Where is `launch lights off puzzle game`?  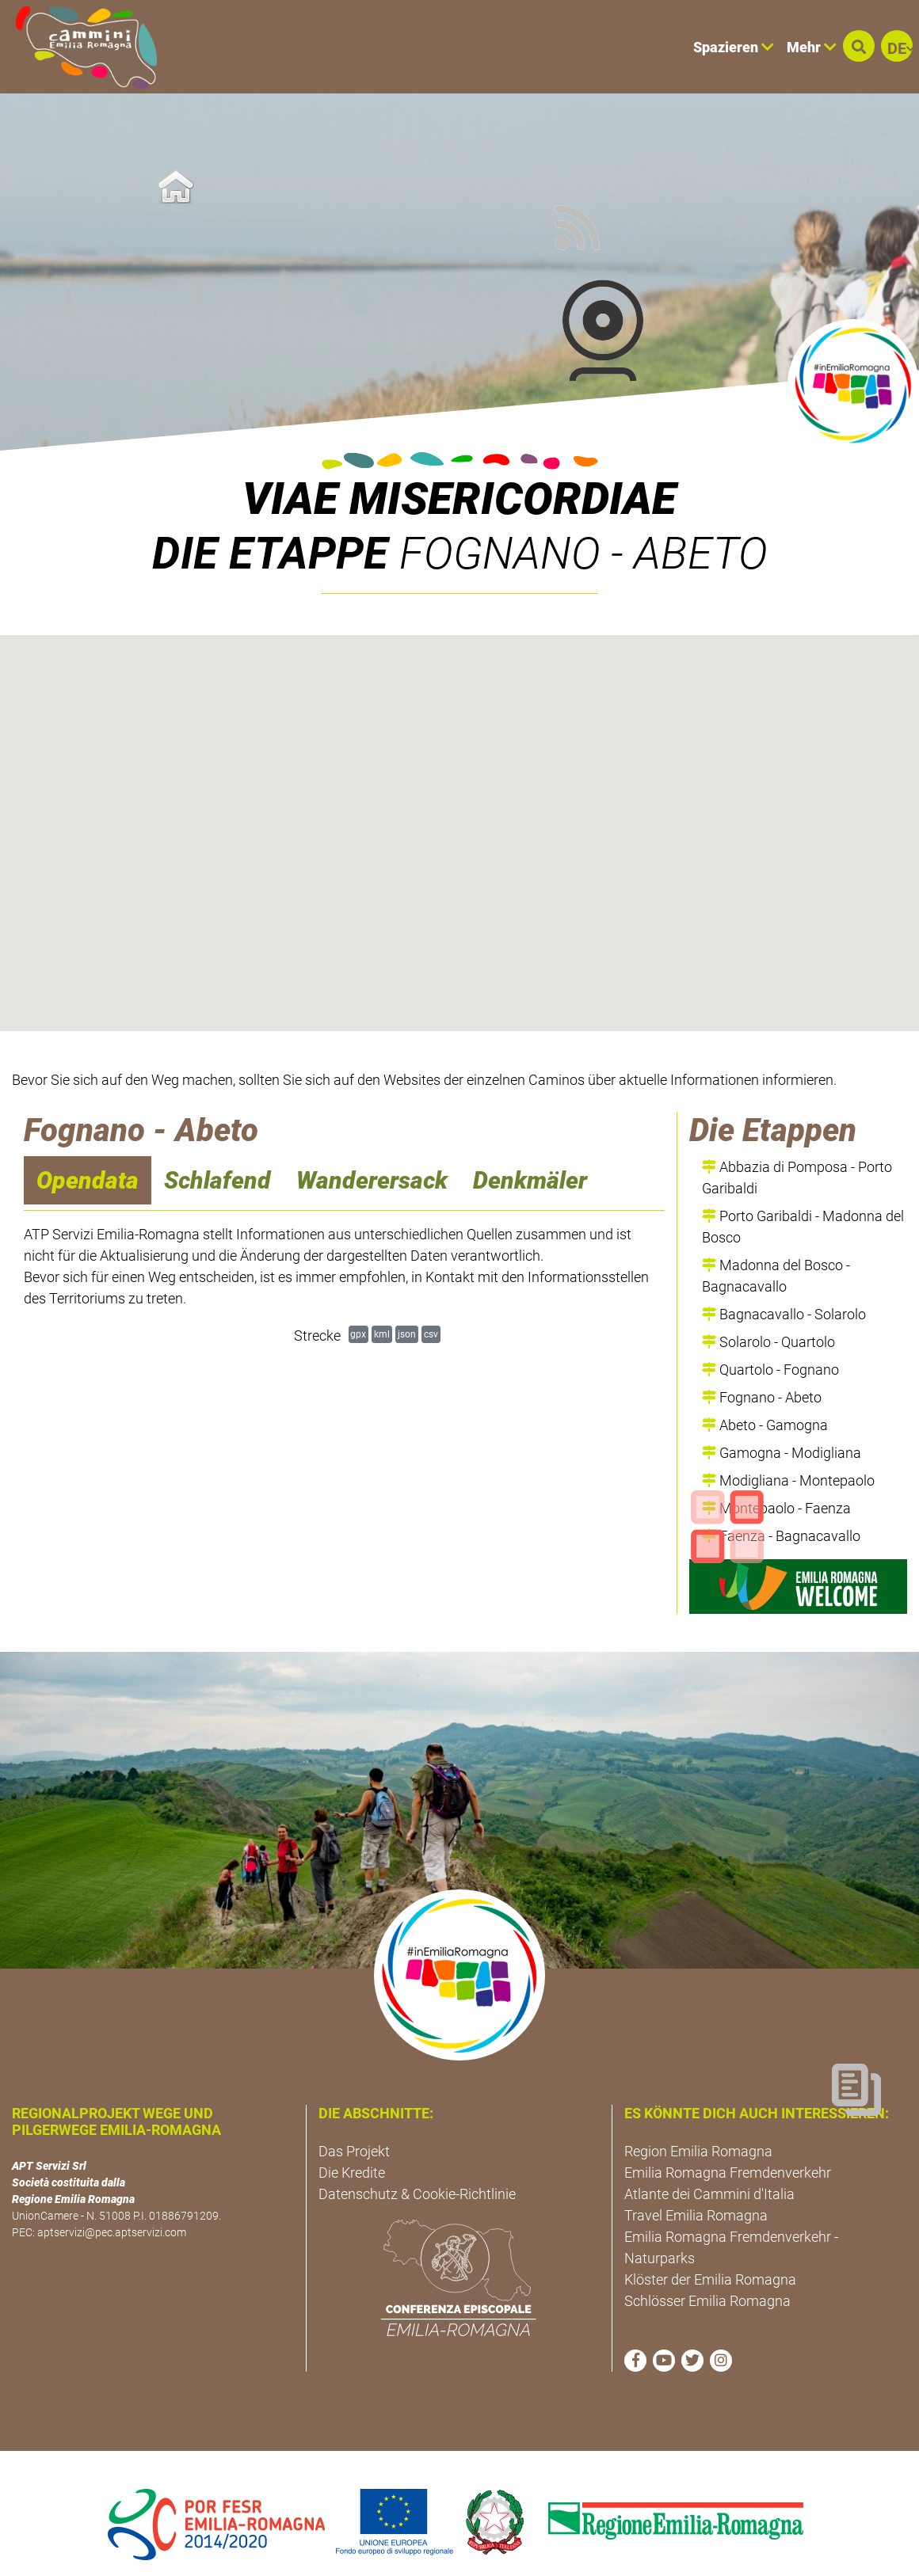
launch lights off puzzle game is located at coordinates (730, 1529).